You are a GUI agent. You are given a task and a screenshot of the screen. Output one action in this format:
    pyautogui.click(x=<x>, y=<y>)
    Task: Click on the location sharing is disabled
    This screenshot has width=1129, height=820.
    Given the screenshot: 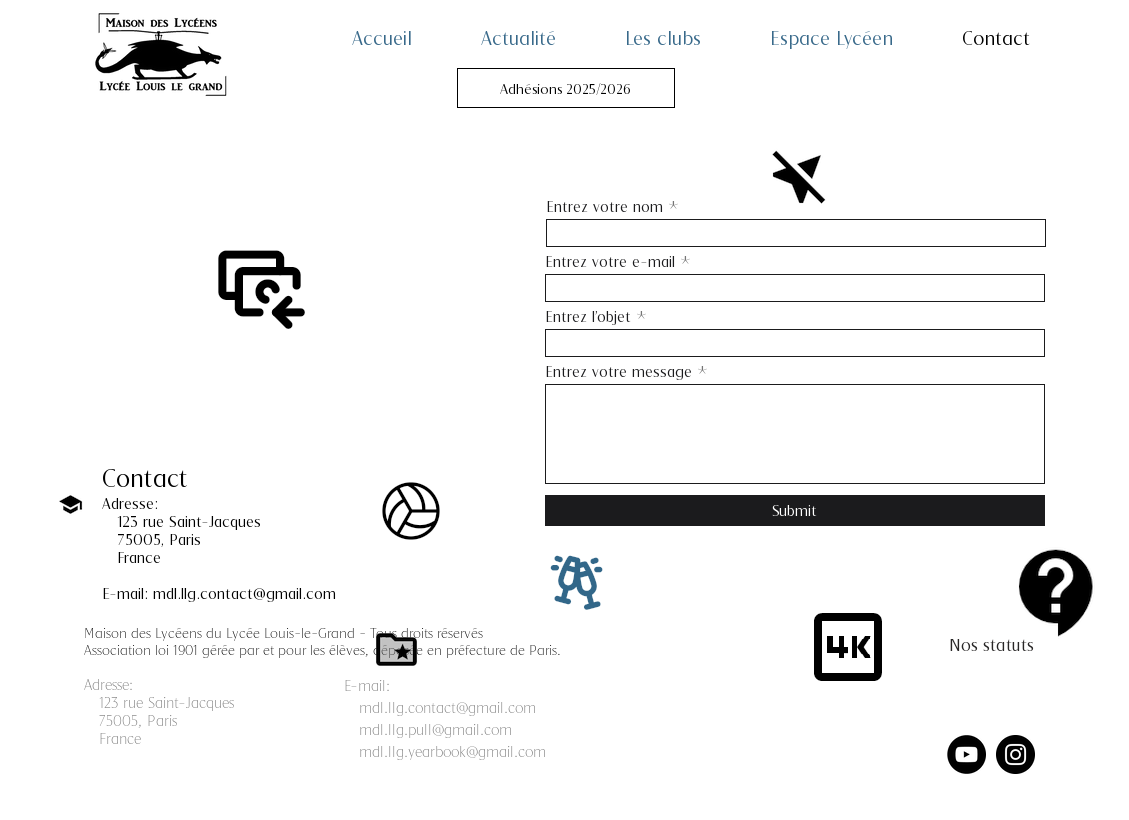 What is the action you would take?
    pyautogui.click(x=797, y=179)
    